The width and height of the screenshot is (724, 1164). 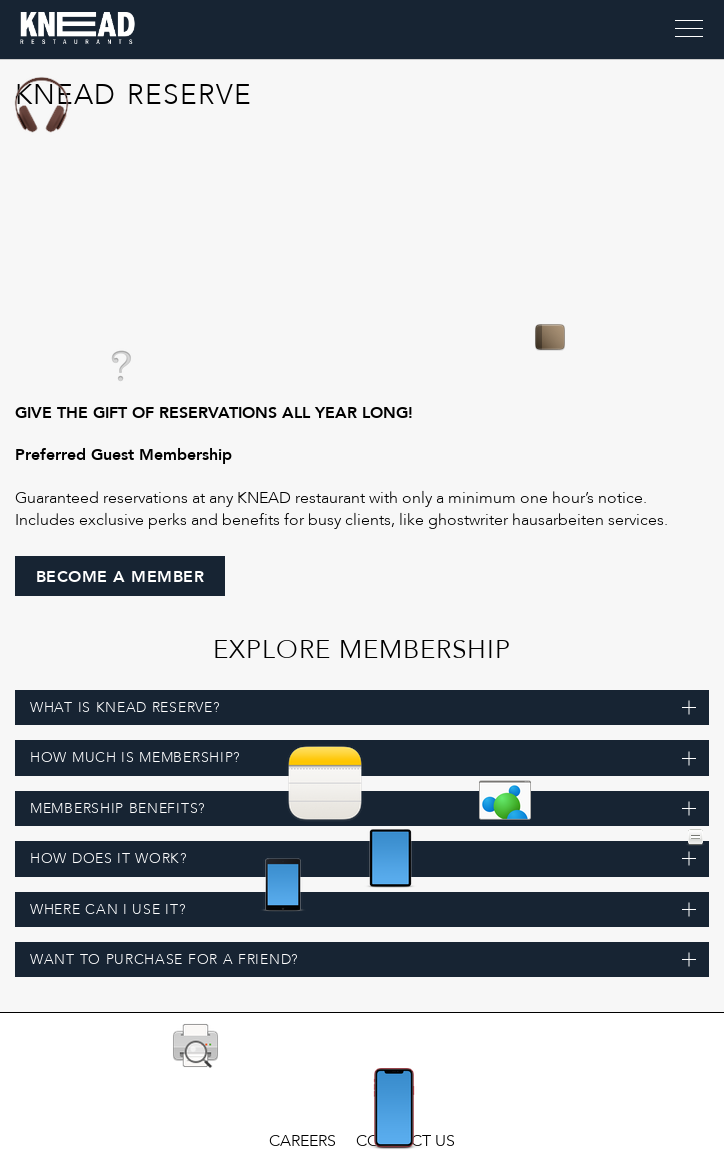 I want to click on zoom out to reduce magnification, so click(x=695, y=836).